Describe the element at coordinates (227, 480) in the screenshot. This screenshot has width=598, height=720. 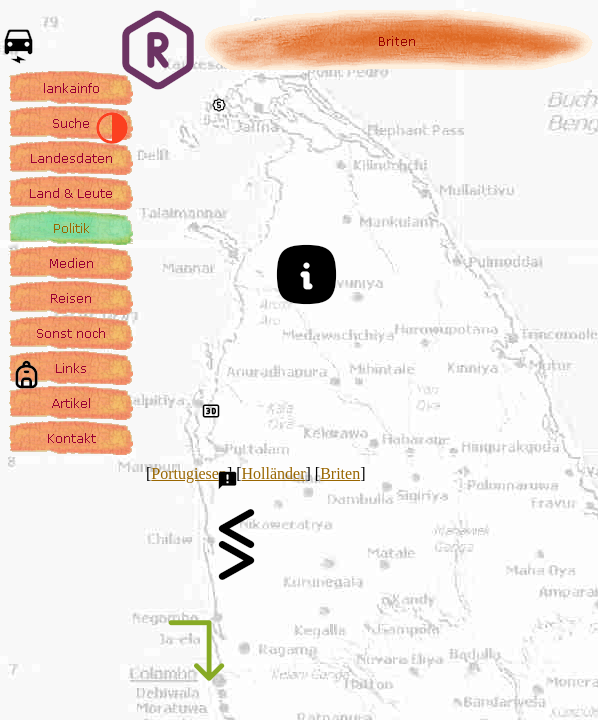
I see `view announcements or alerts` at that location.